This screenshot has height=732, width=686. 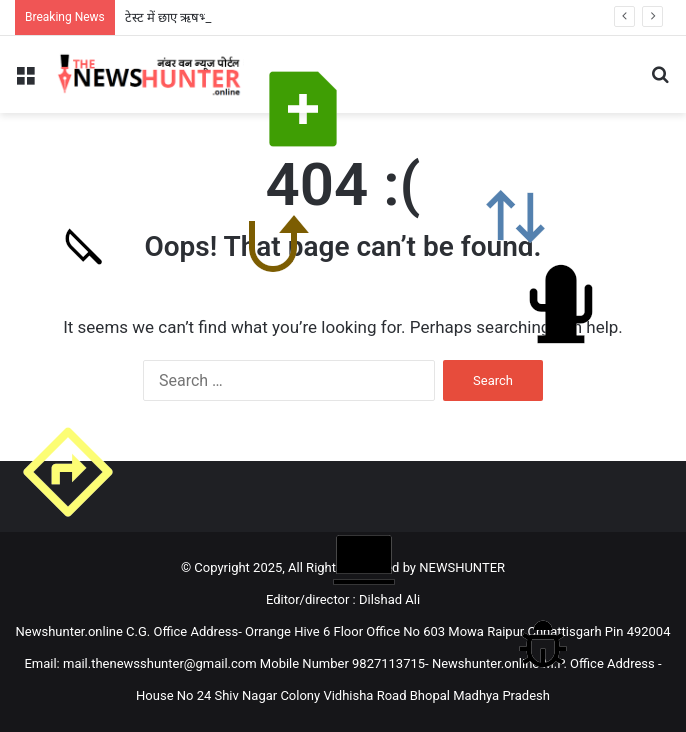 I want to click on desert or arid climate indicator, so click(x=561, y=304).